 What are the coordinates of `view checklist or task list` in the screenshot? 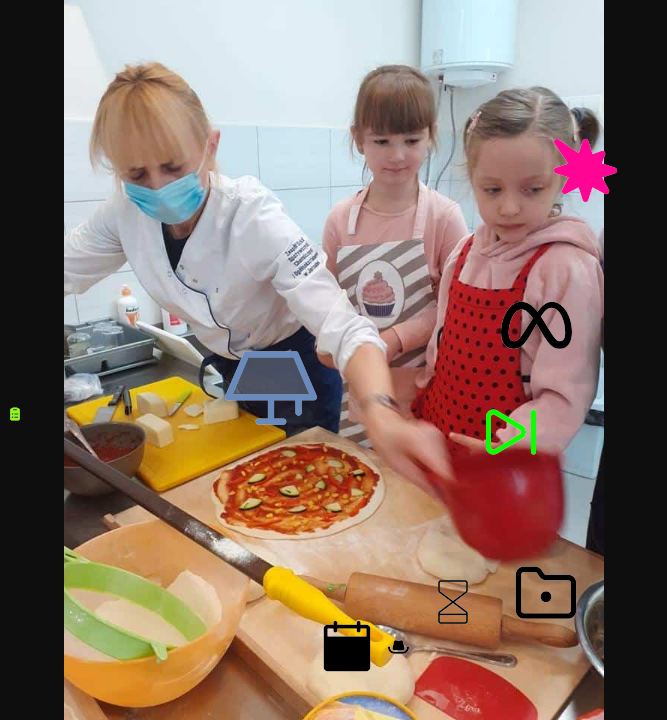 It's located at (15, 414).